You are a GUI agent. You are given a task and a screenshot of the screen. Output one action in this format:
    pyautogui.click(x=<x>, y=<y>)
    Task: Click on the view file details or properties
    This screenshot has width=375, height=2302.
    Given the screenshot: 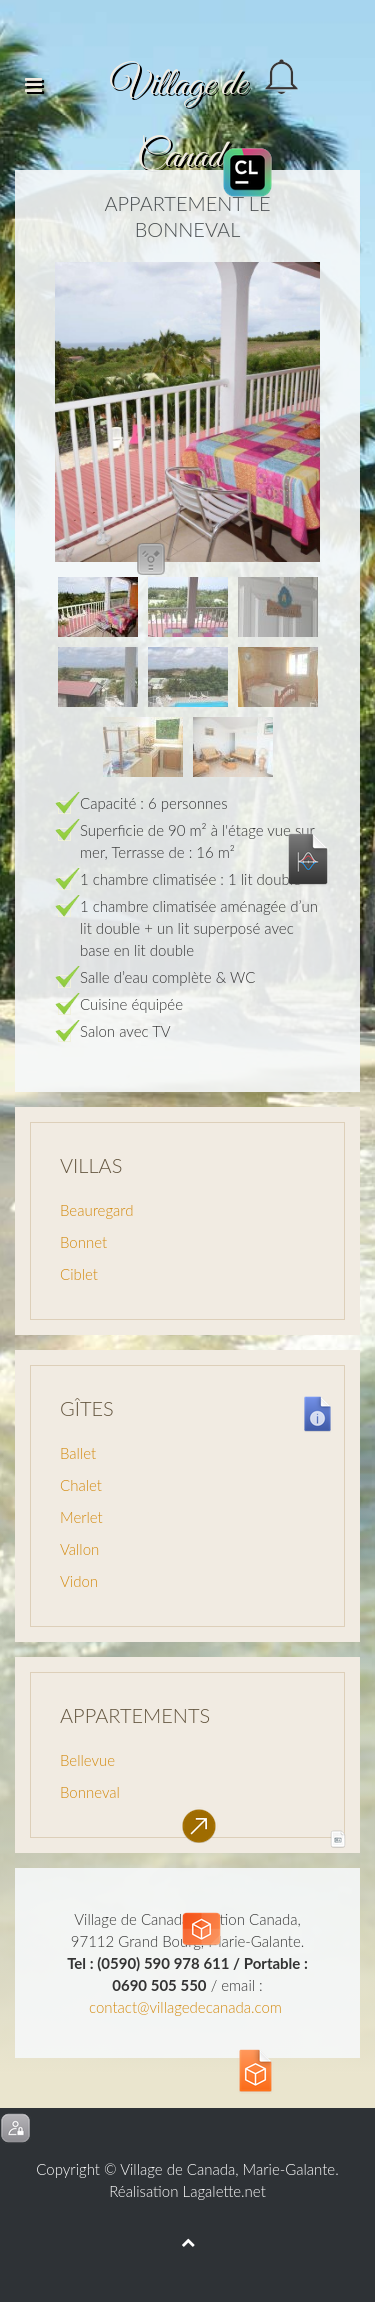 What is the action you would take?
    pyautogui.click(x=317, y=1414)
    